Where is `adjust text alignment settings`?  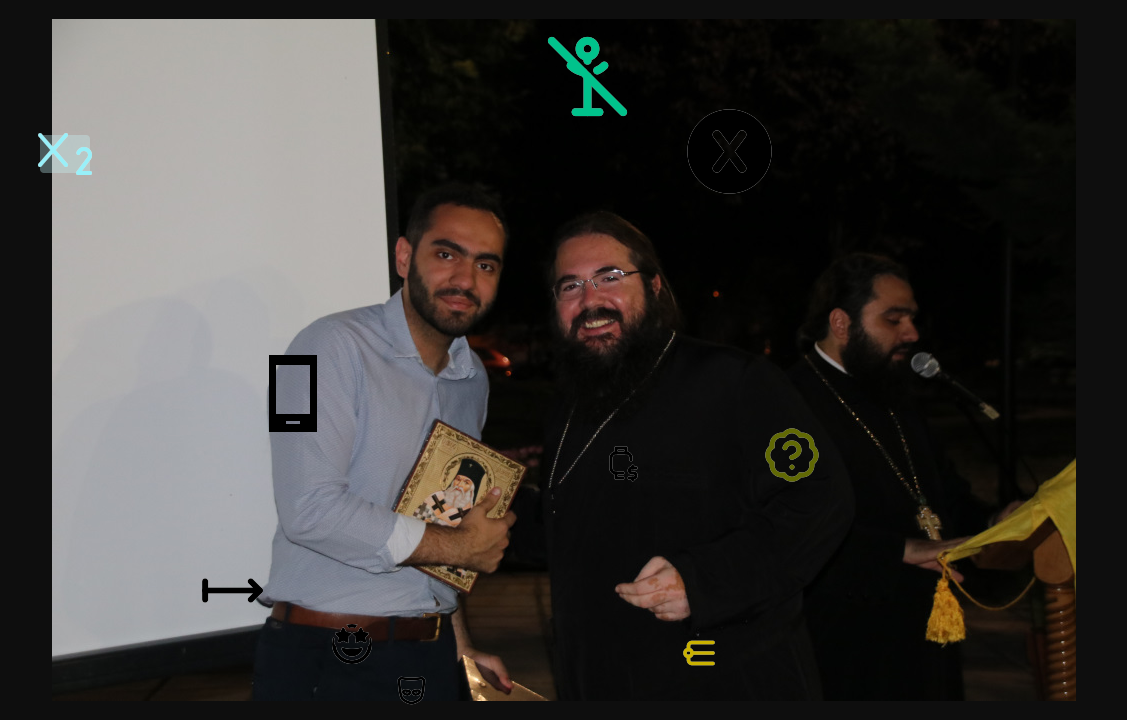
adjust text alignment settings is located at coordinates (699, 653).